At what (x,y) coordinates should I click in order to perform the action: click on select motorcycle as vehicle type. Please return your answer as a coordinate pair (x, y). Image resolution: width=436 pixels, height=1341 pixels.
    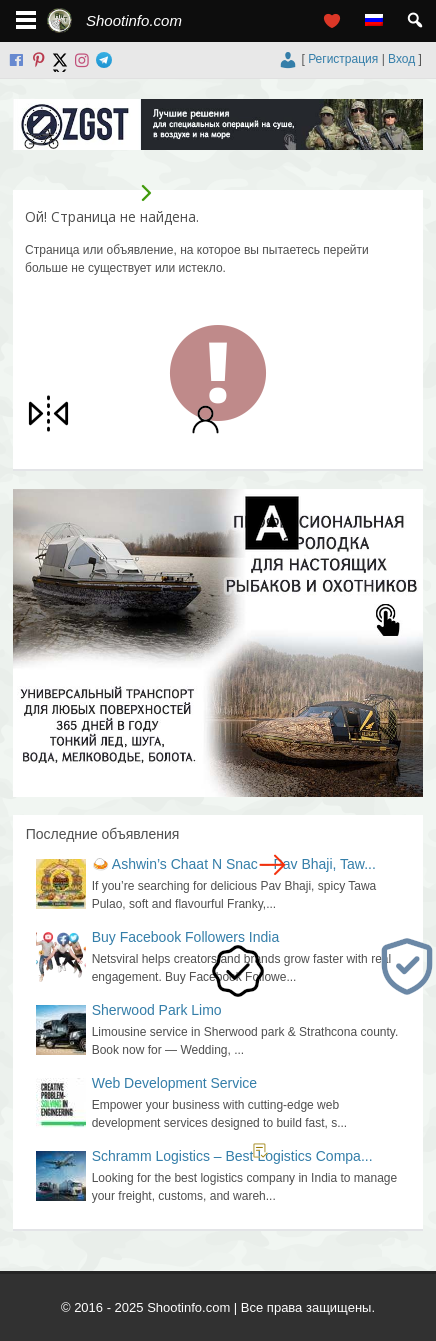
    Looking at the image, I should click on (41, 139).